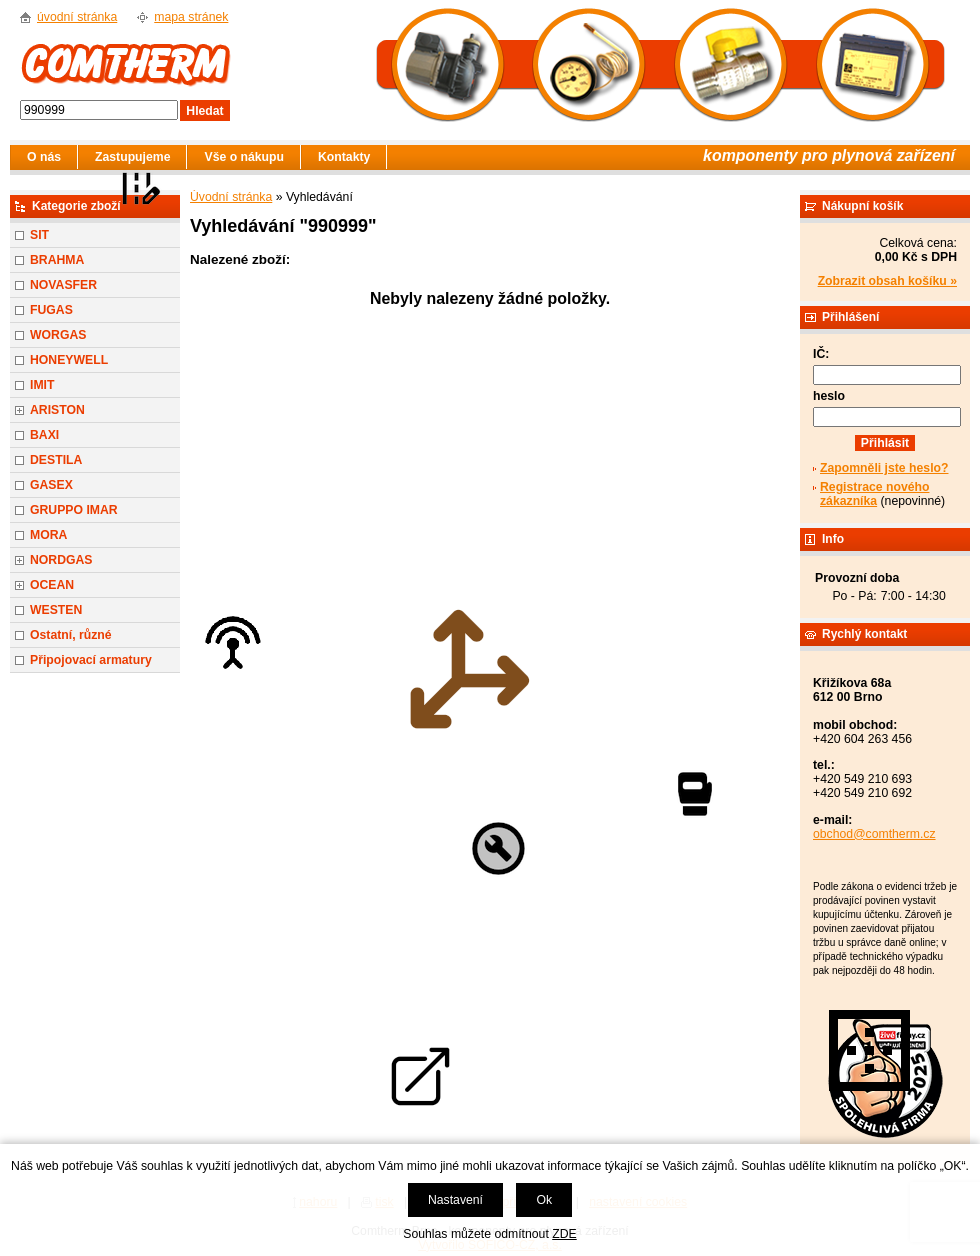  What do you see at coordinates (869, 1050) in the screenshot?
I see `apply outer border to selected cells` at bounding box center [869, 1050].